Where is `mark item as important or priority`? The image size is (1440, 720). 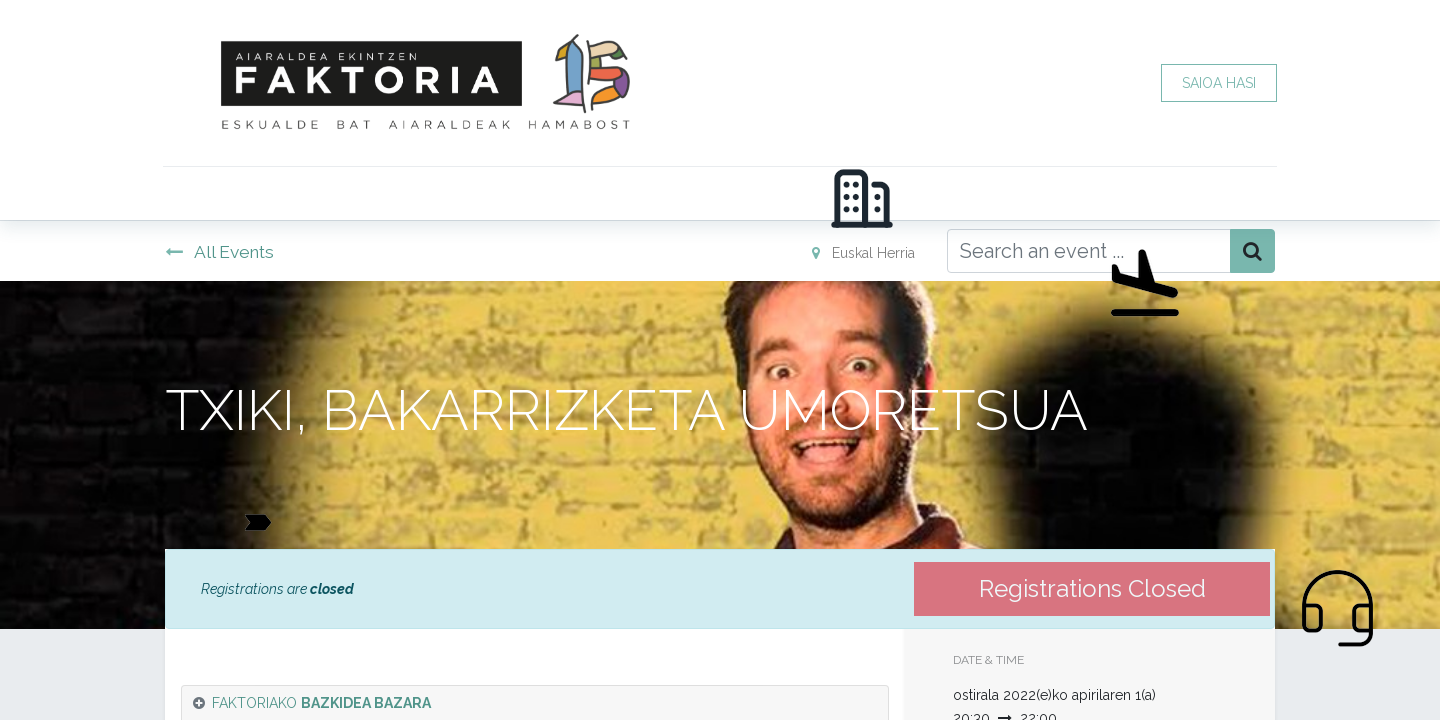 mark item as important or priority is located at coordinates (257, 522).